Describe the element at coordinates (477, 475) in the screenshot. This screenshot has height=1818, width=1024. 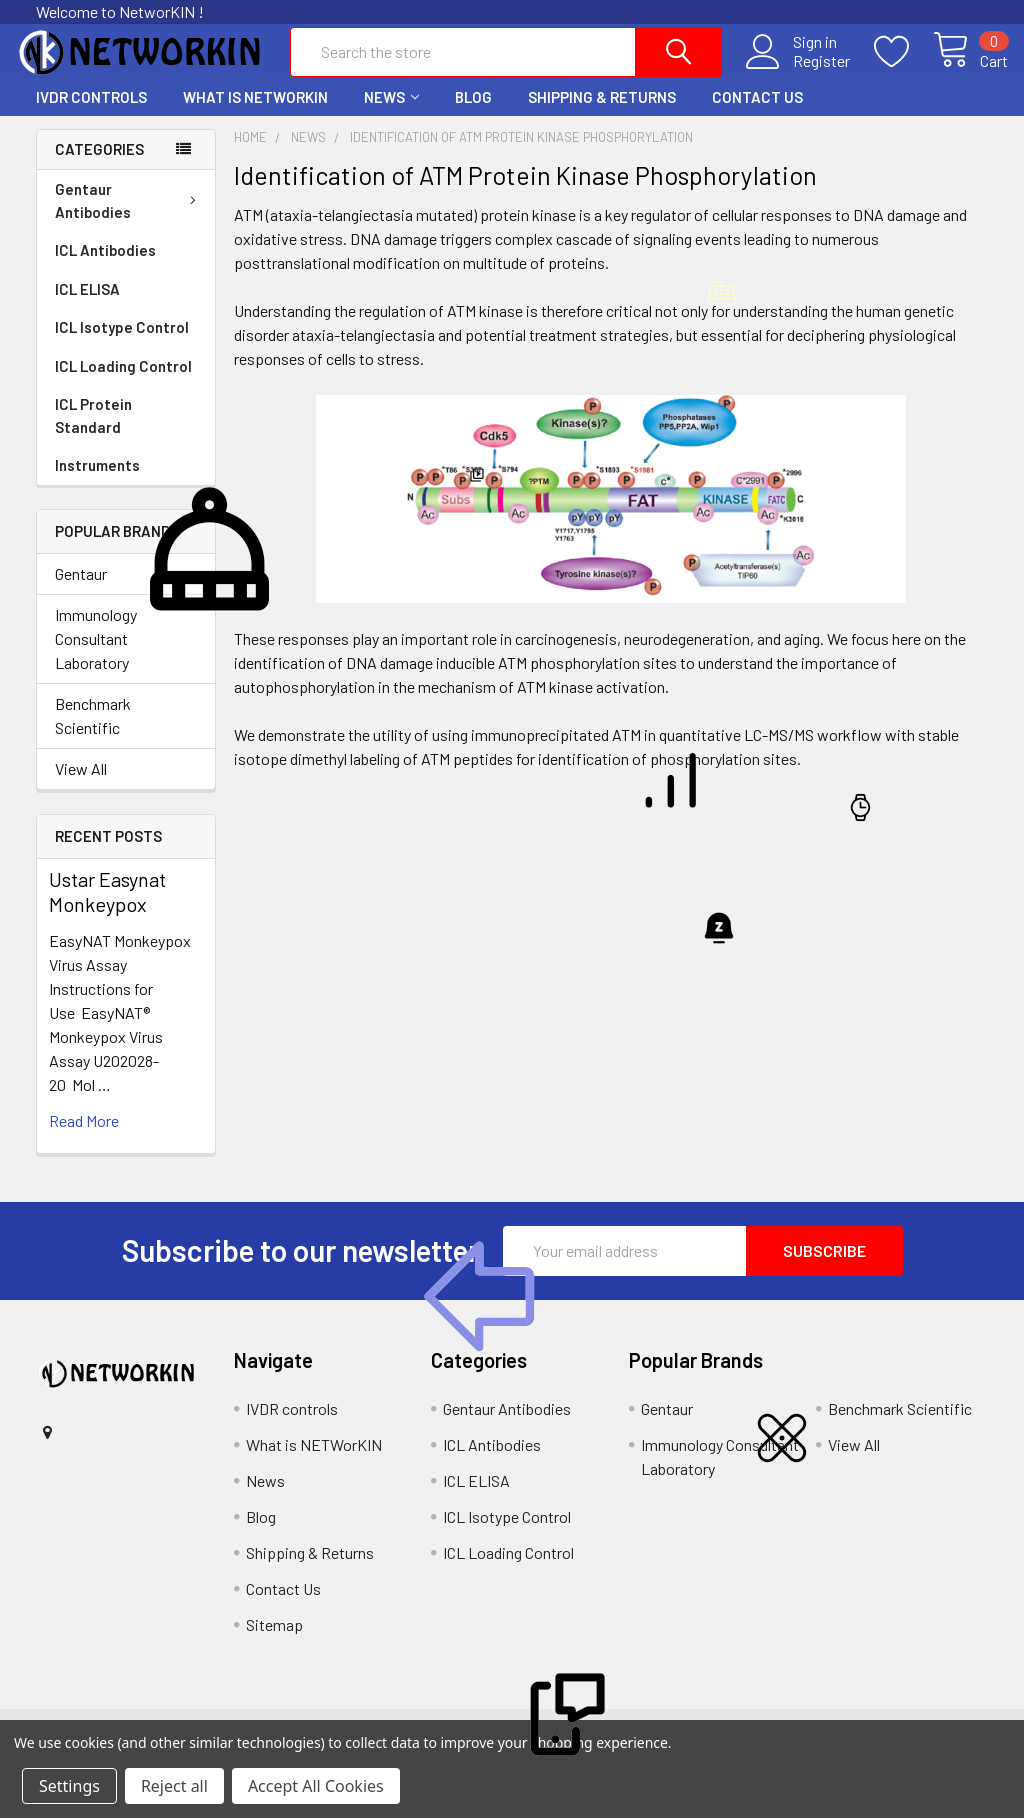
I see `access your video library` at that location.